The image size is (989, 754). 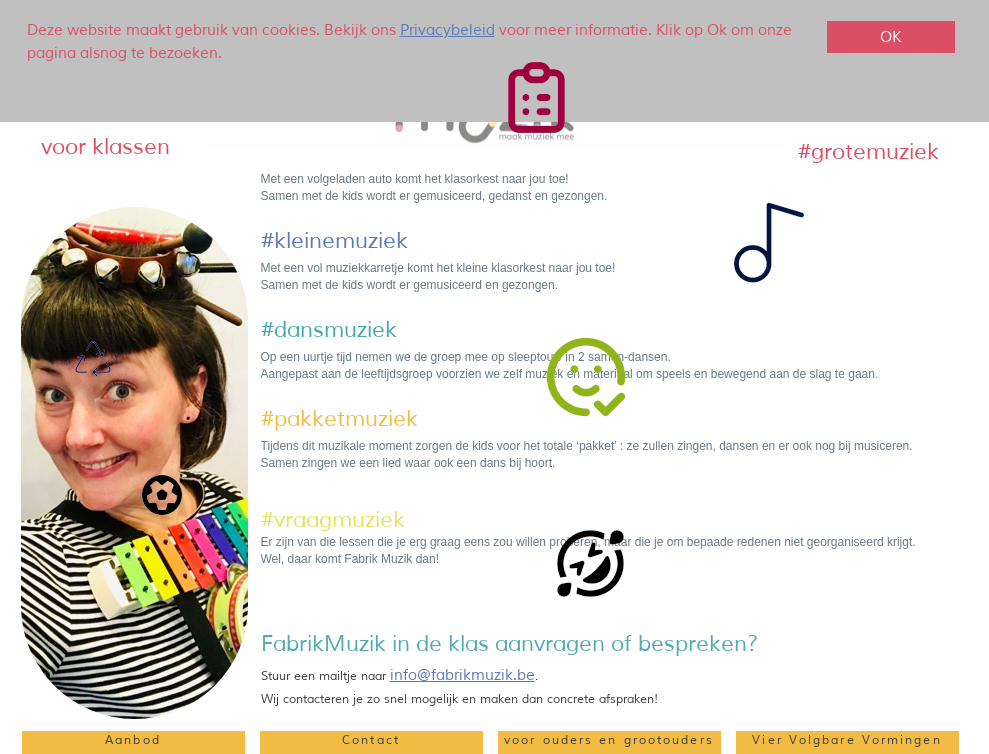 I want to click on confirm mood or emotional check-in, so click(x=586, y=377).